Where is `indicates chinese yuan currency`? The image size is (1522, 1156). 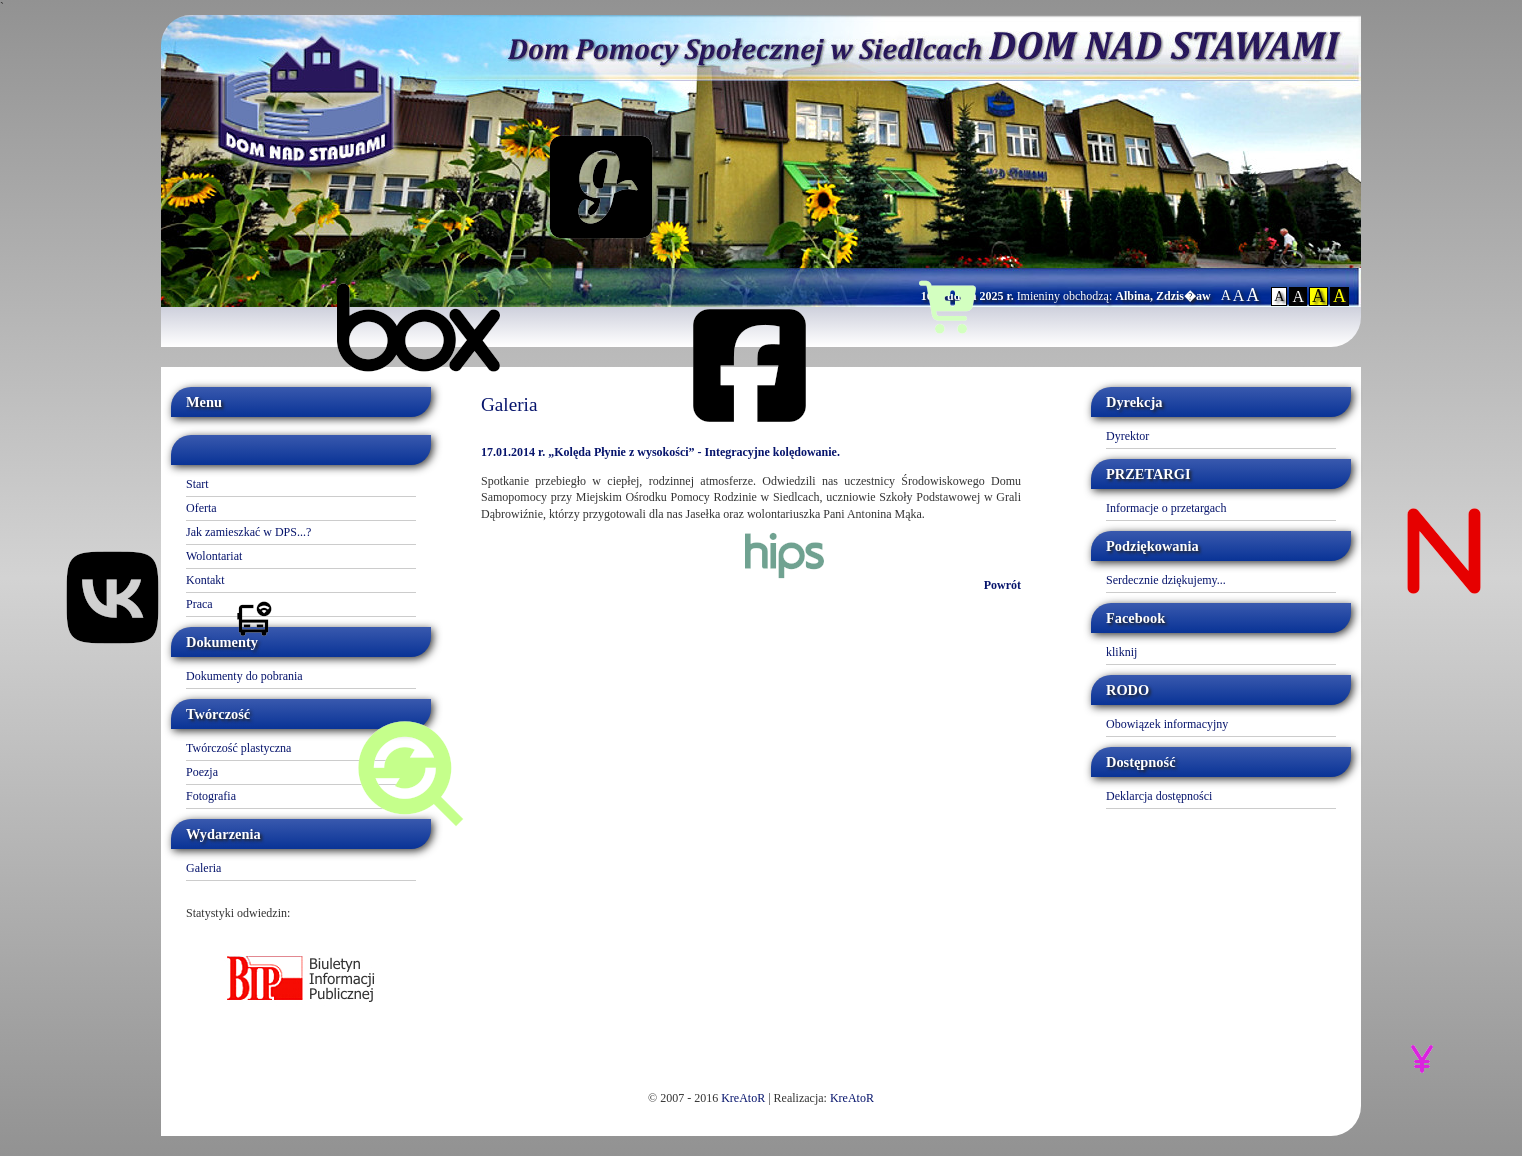 indicates chinese yuan currency is located at coordinates (1422, 1059).